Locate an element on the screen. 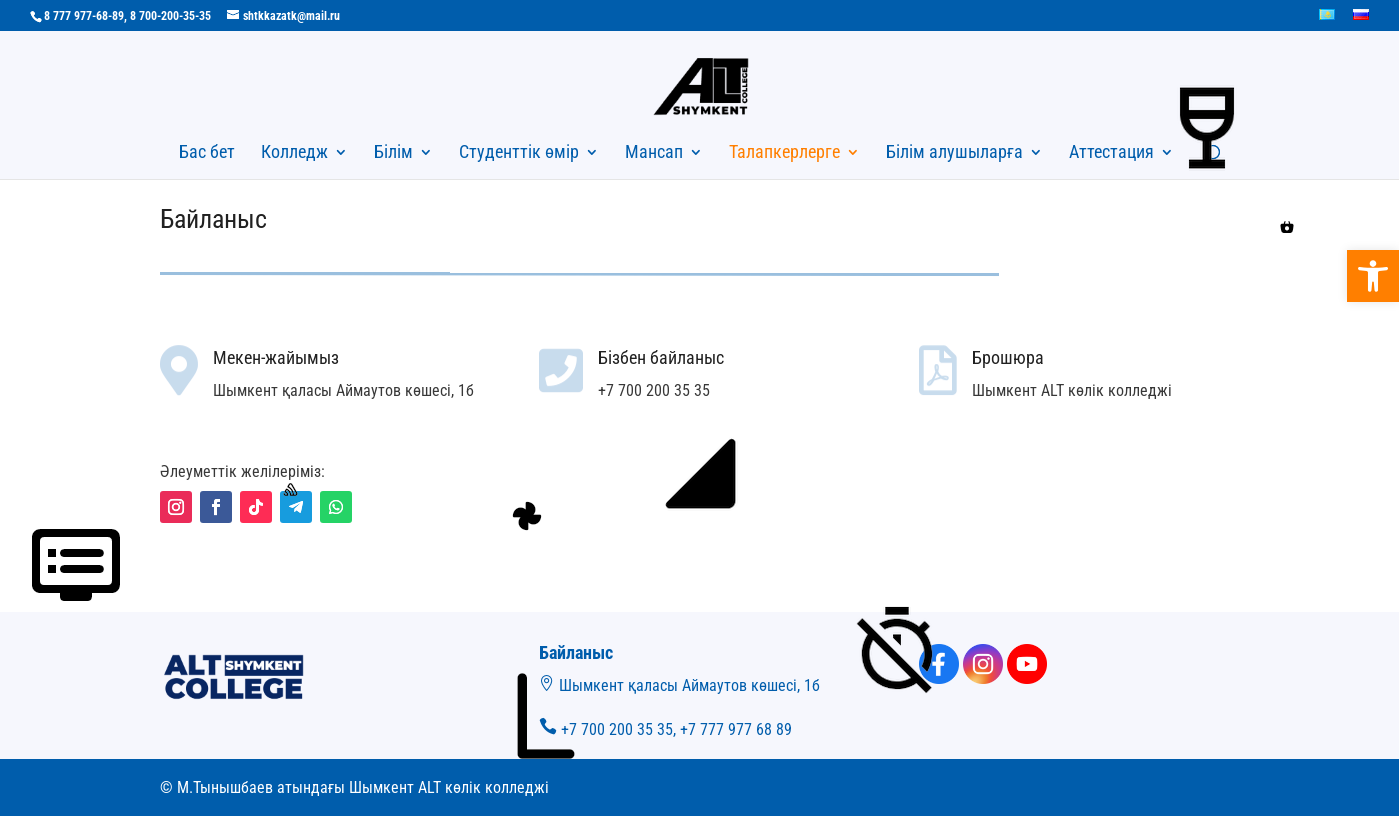  disable or cancel timer is located at coordinates (897, 650).